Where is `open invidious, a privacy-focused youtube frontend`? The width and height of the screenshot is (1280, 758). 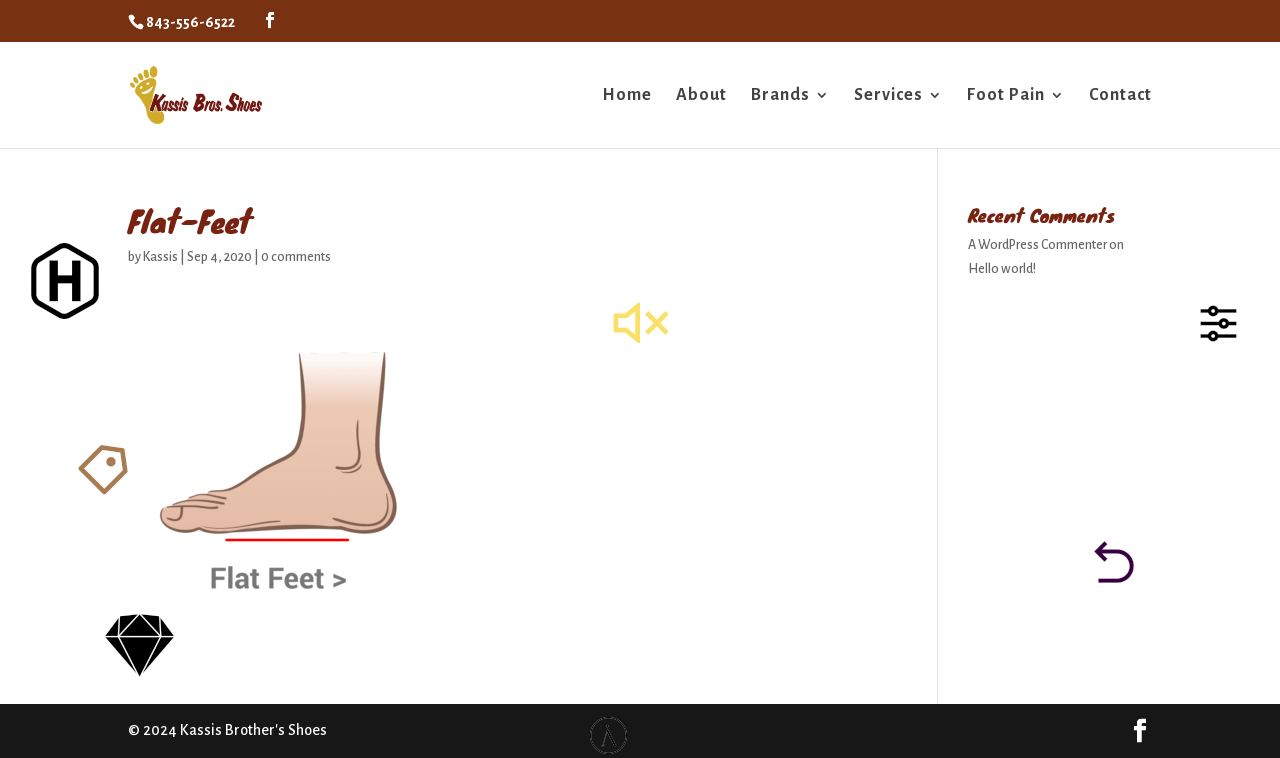
open invidious, a privacy-focused youtube frontend is located at coordinates (608, 735).